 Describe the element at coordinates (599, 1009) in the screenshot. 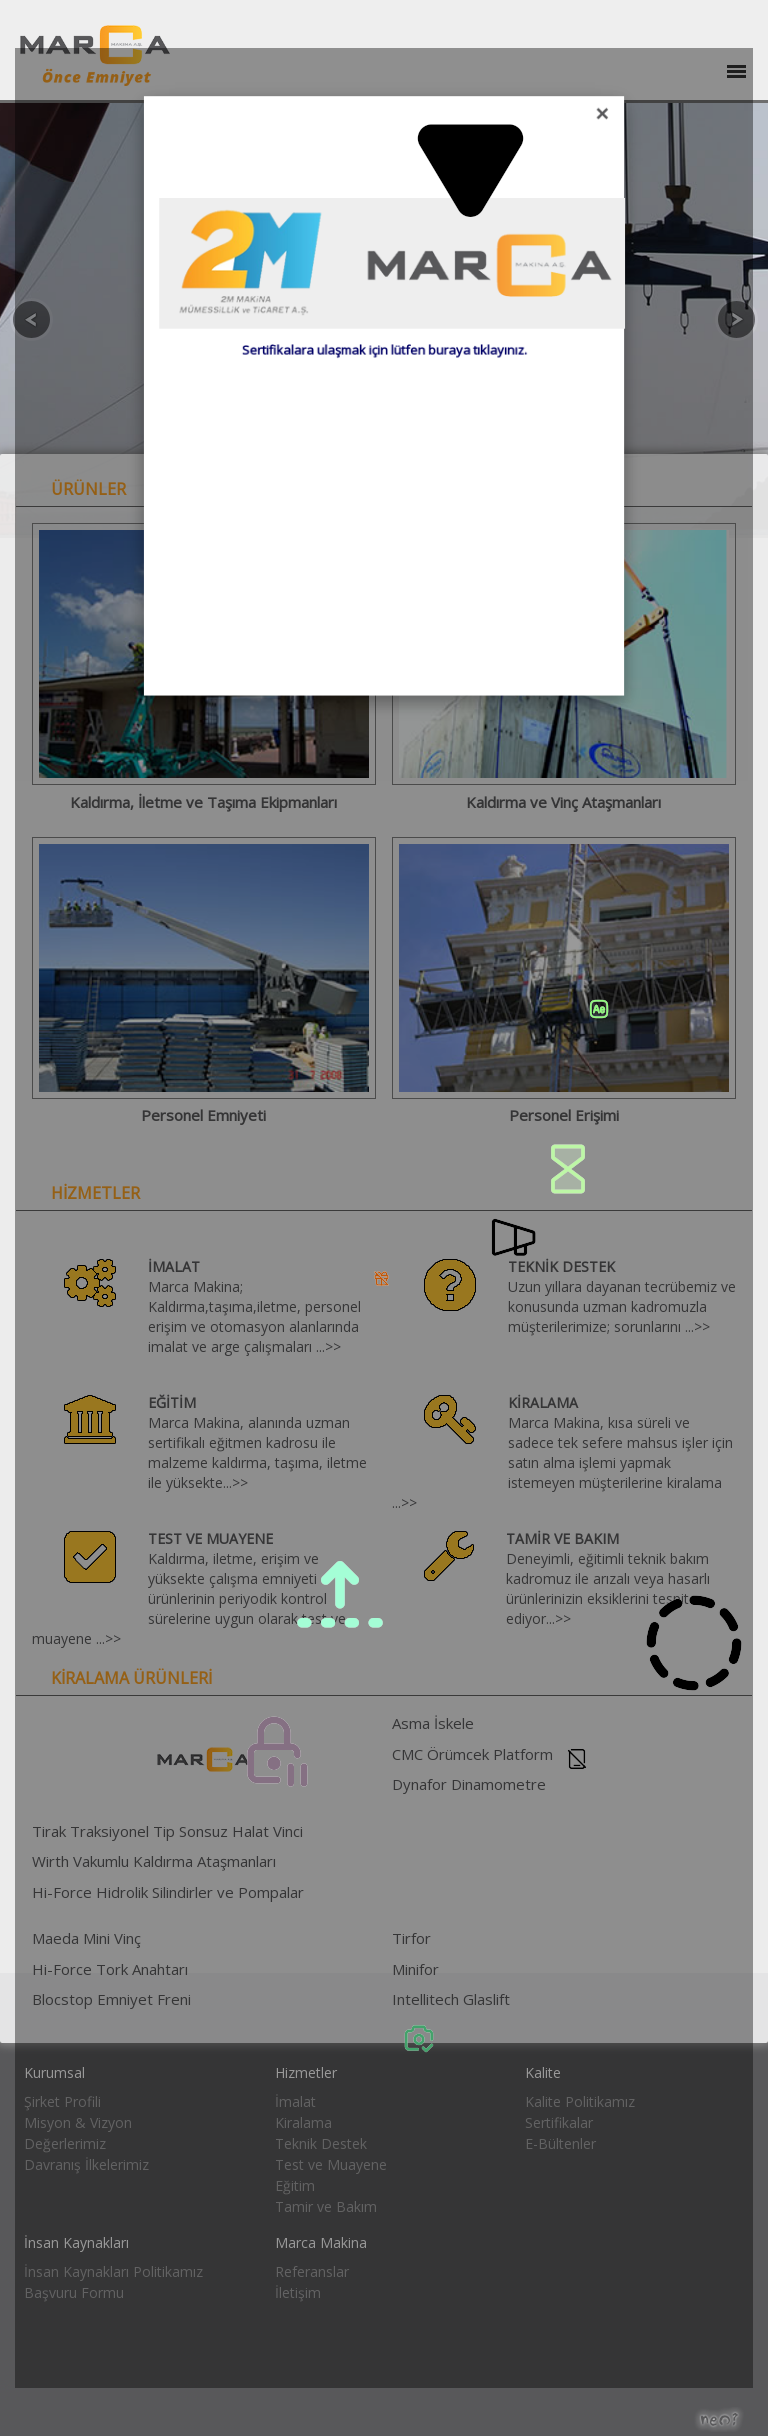

I see `open Adobe After Effects` at that location.